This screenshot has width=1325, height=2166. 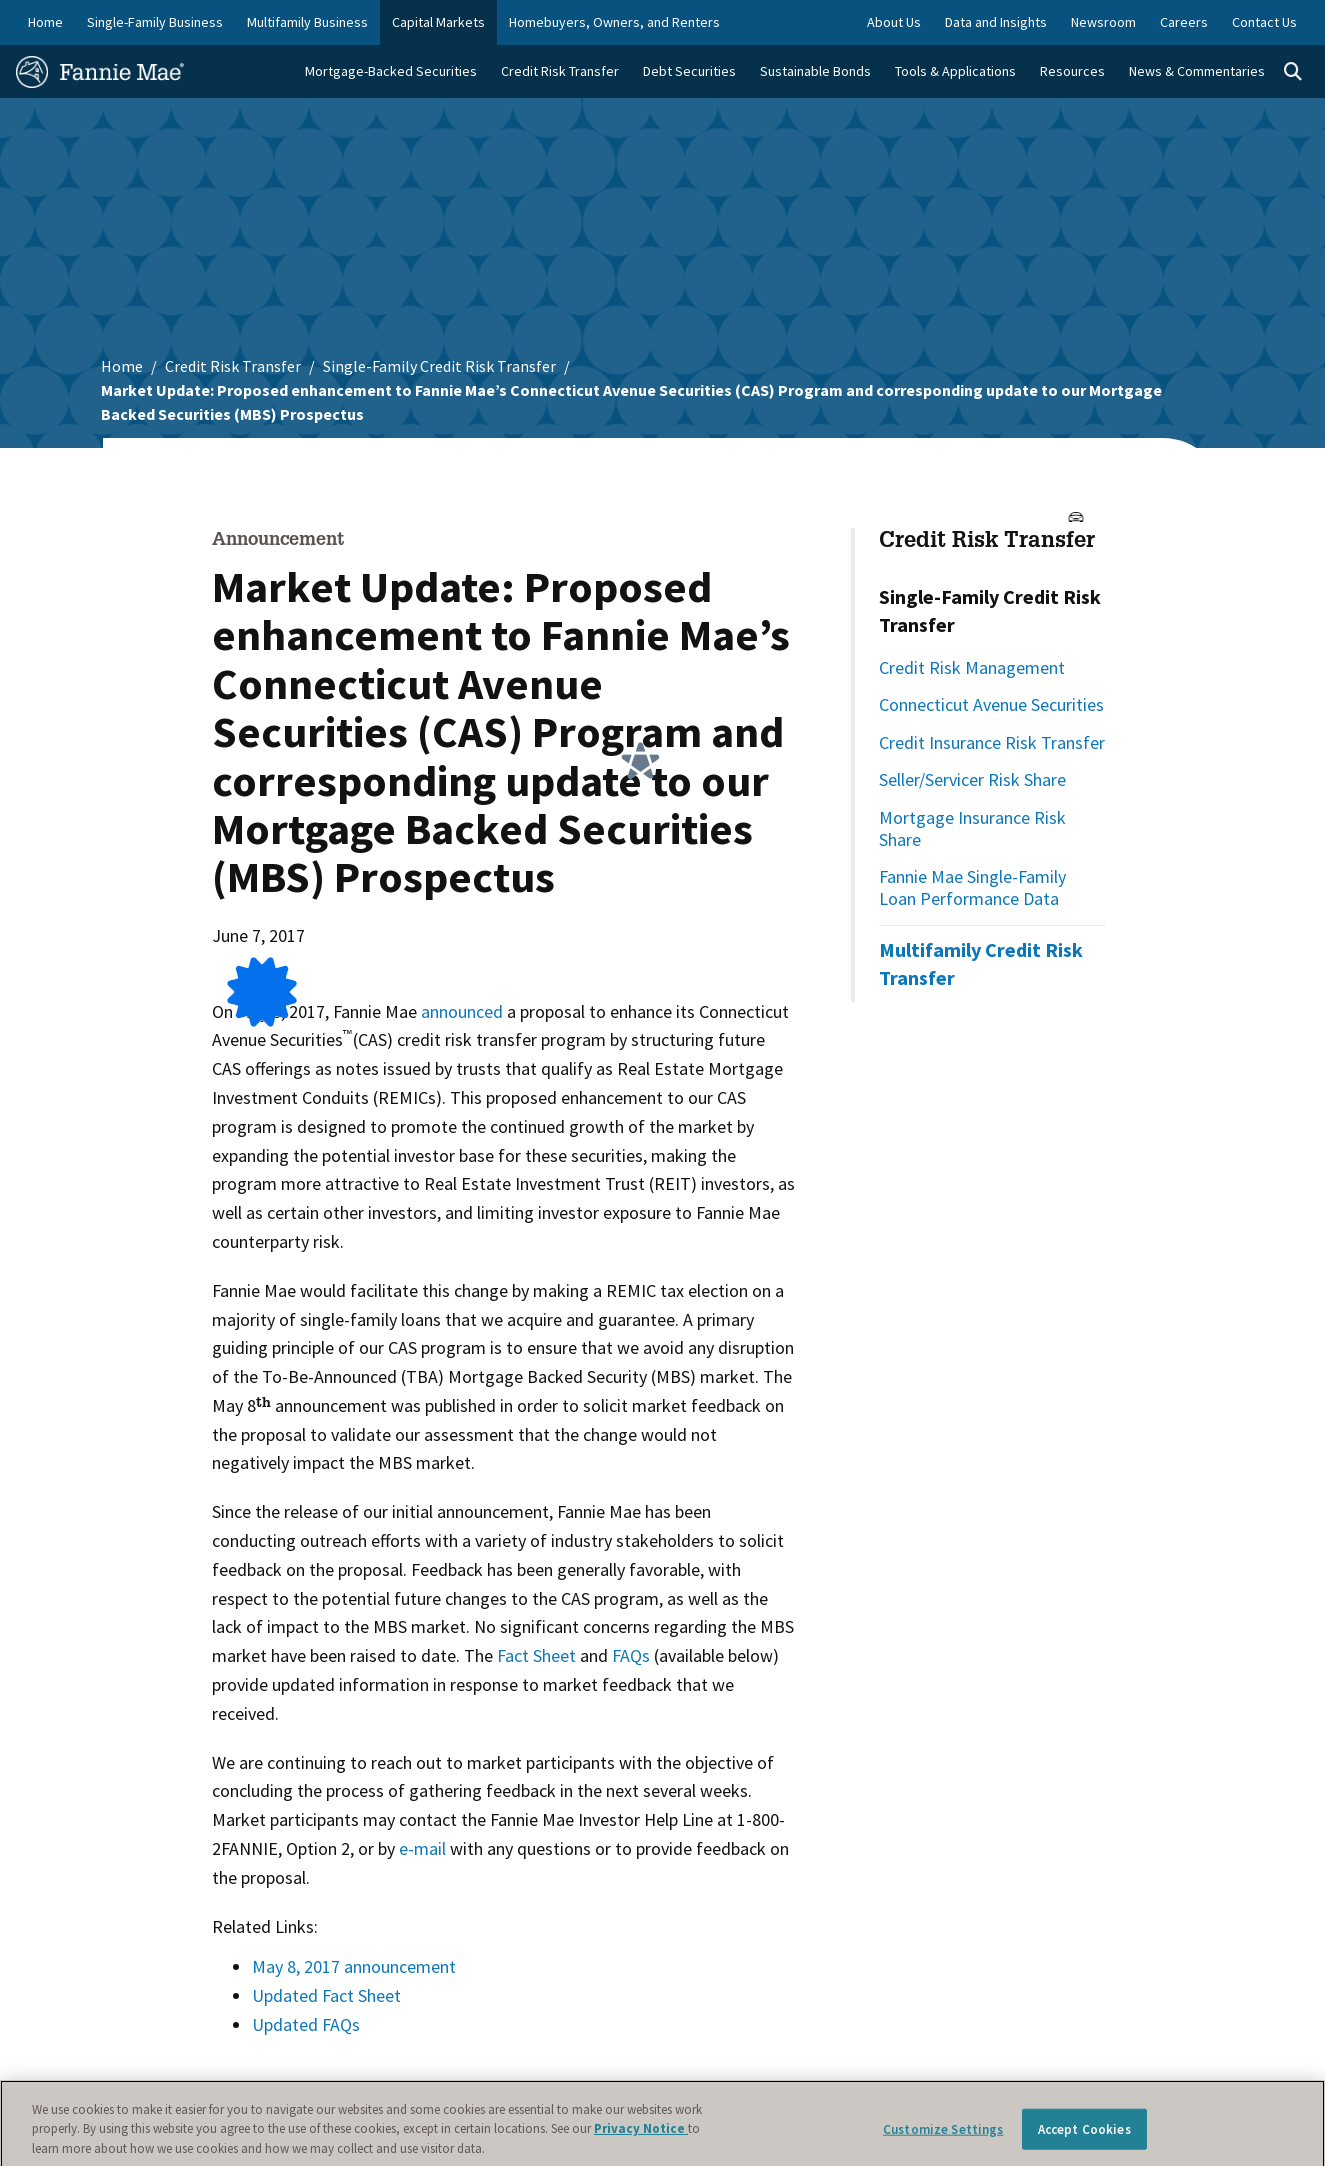 What do you see at coordinates (640, 762) in the screenshot?
I see `indicates occult or mystical category` at bounding box center [640, 762].